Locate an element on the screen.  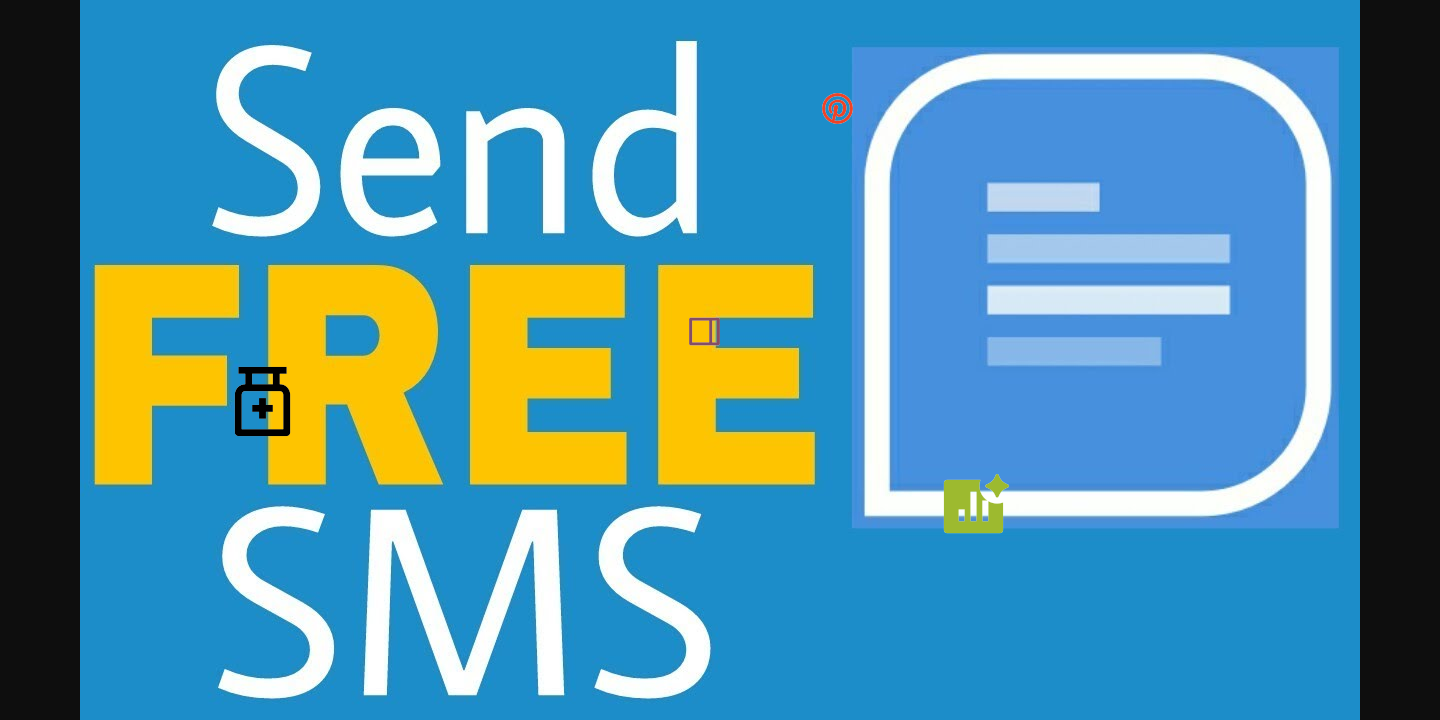
view AI-powered analytics dashboard is located at coordinates (973, 506).